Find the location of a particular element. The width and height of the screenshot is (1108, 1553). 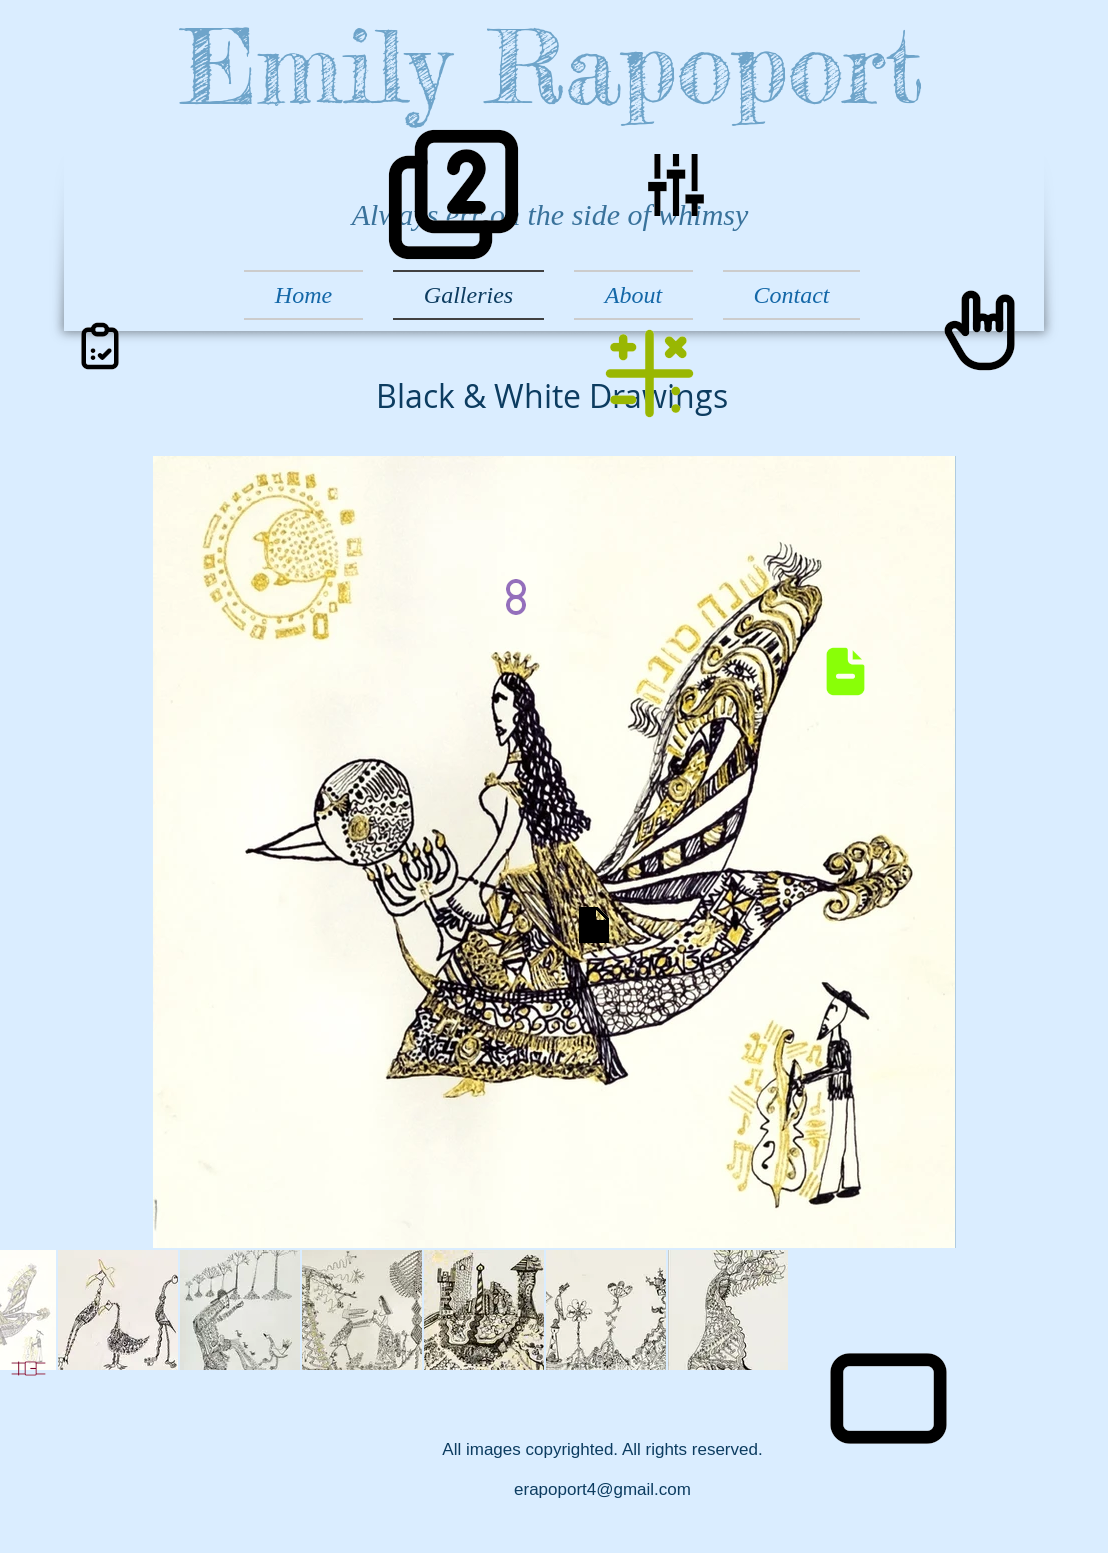

adjust belt or strap settings is located at coordinates (28, 1368).